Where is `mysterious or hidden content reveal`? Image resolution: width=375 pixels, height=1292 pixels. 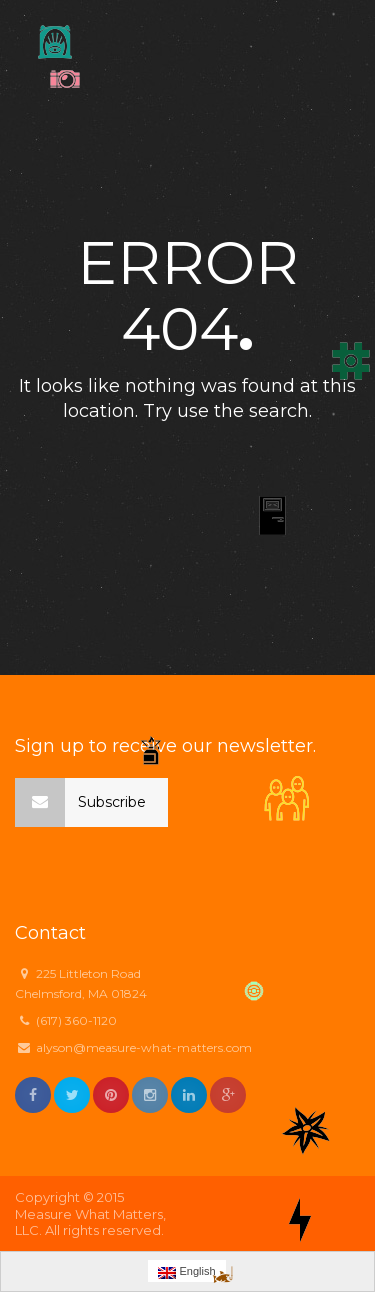
mysterious or hidden content reveal is located at coordinates (55, 42).